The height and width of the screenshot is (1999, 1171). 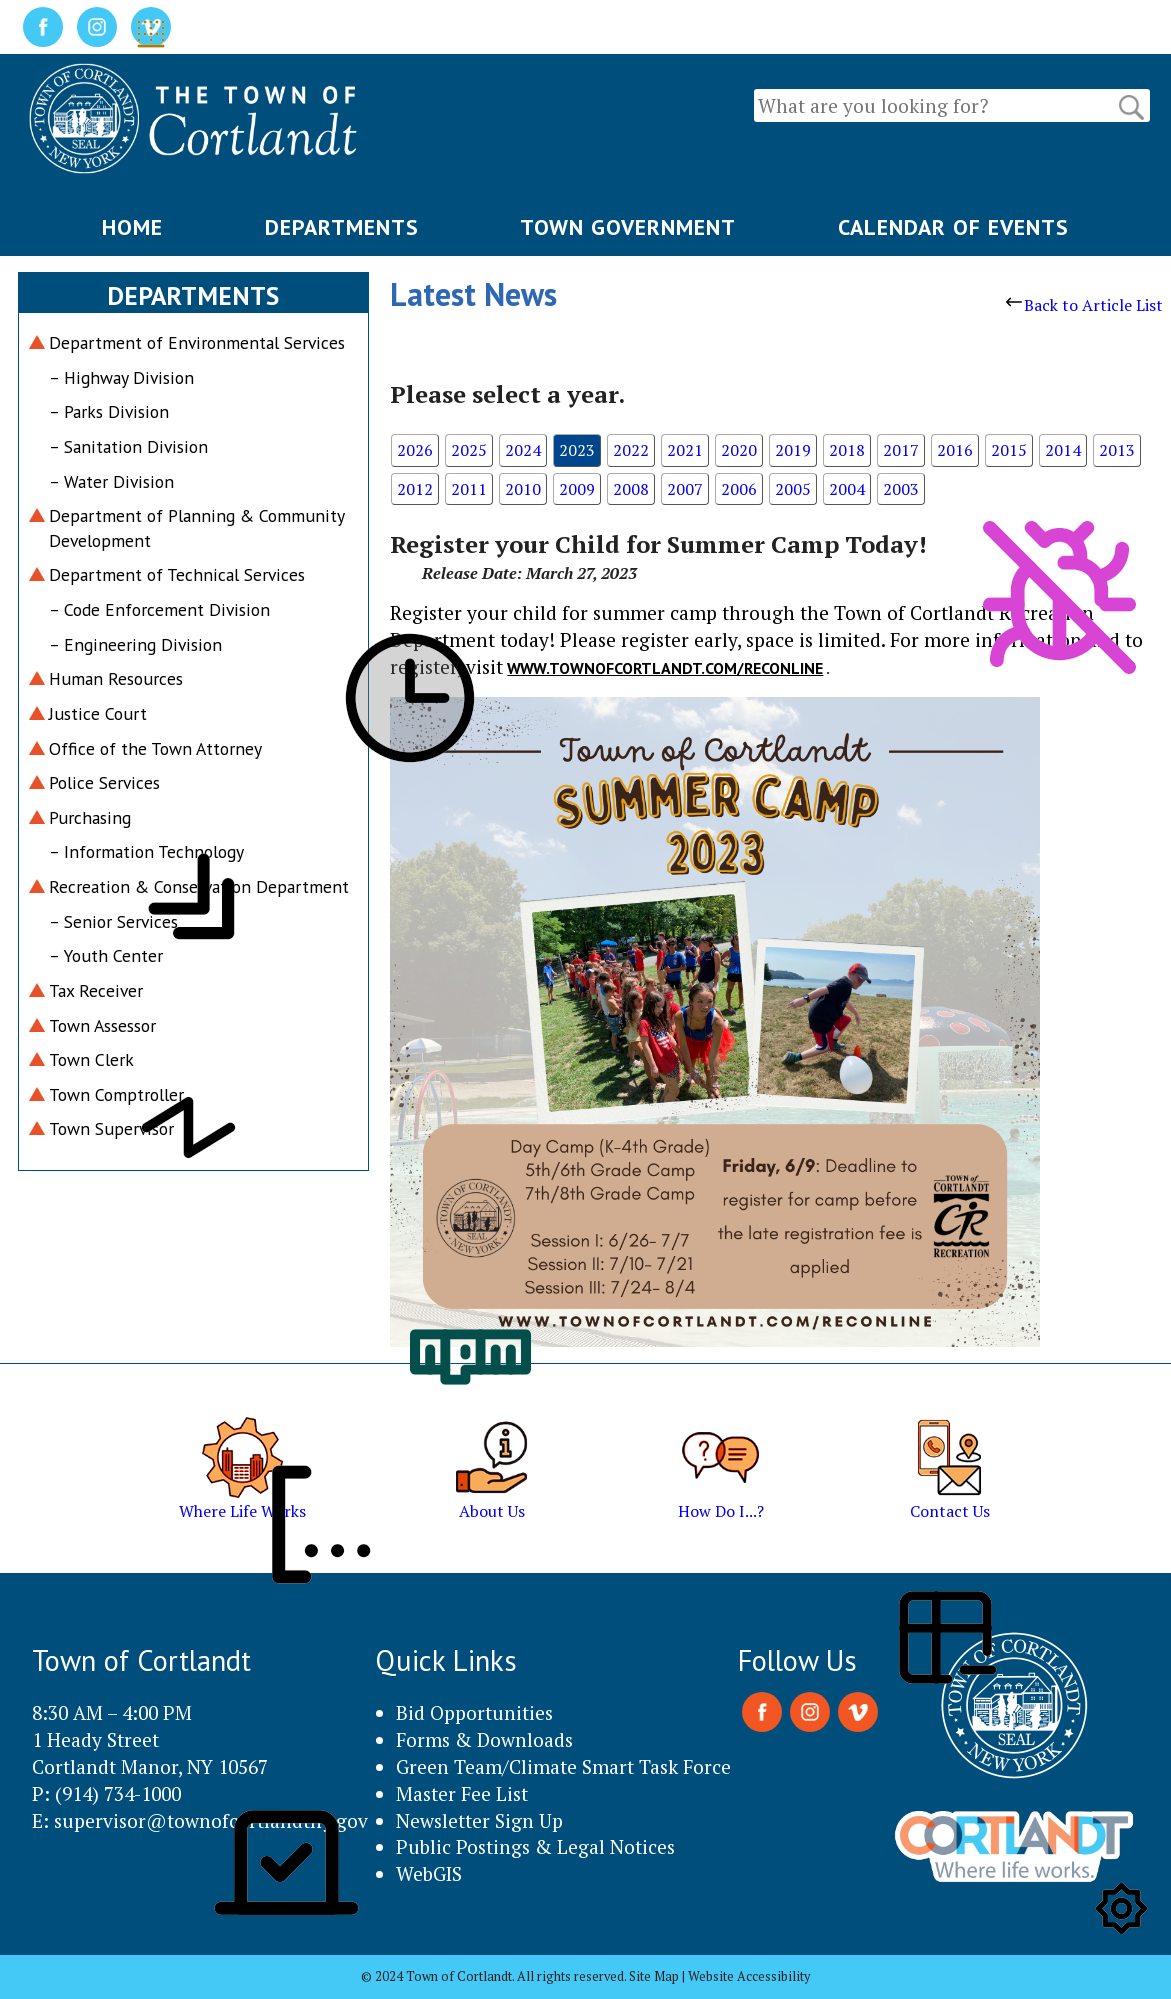 I want to click on remove a row or column from a table, so click(x=945, y=1637).